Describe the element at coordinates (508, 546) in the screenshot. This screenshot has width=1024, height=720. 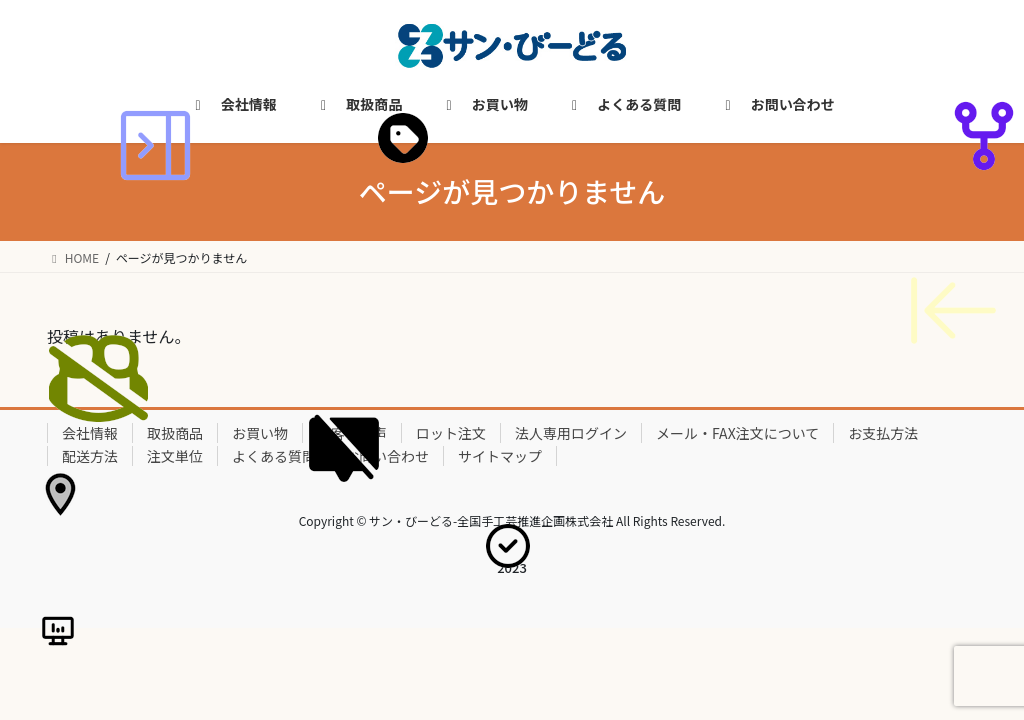
I see `indicates a closed or resolved issue` at that location.